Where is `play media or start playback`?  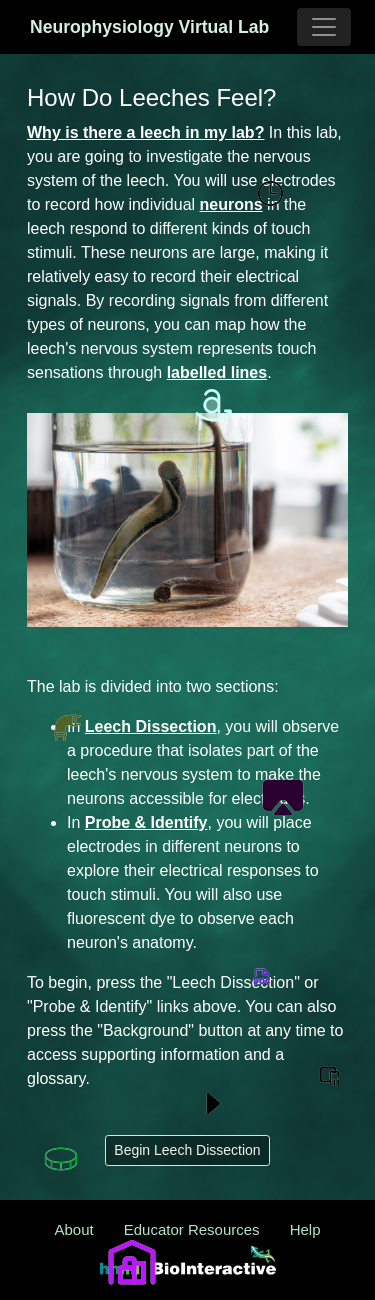 play media or start playback is located at coordinates (213, 1103).